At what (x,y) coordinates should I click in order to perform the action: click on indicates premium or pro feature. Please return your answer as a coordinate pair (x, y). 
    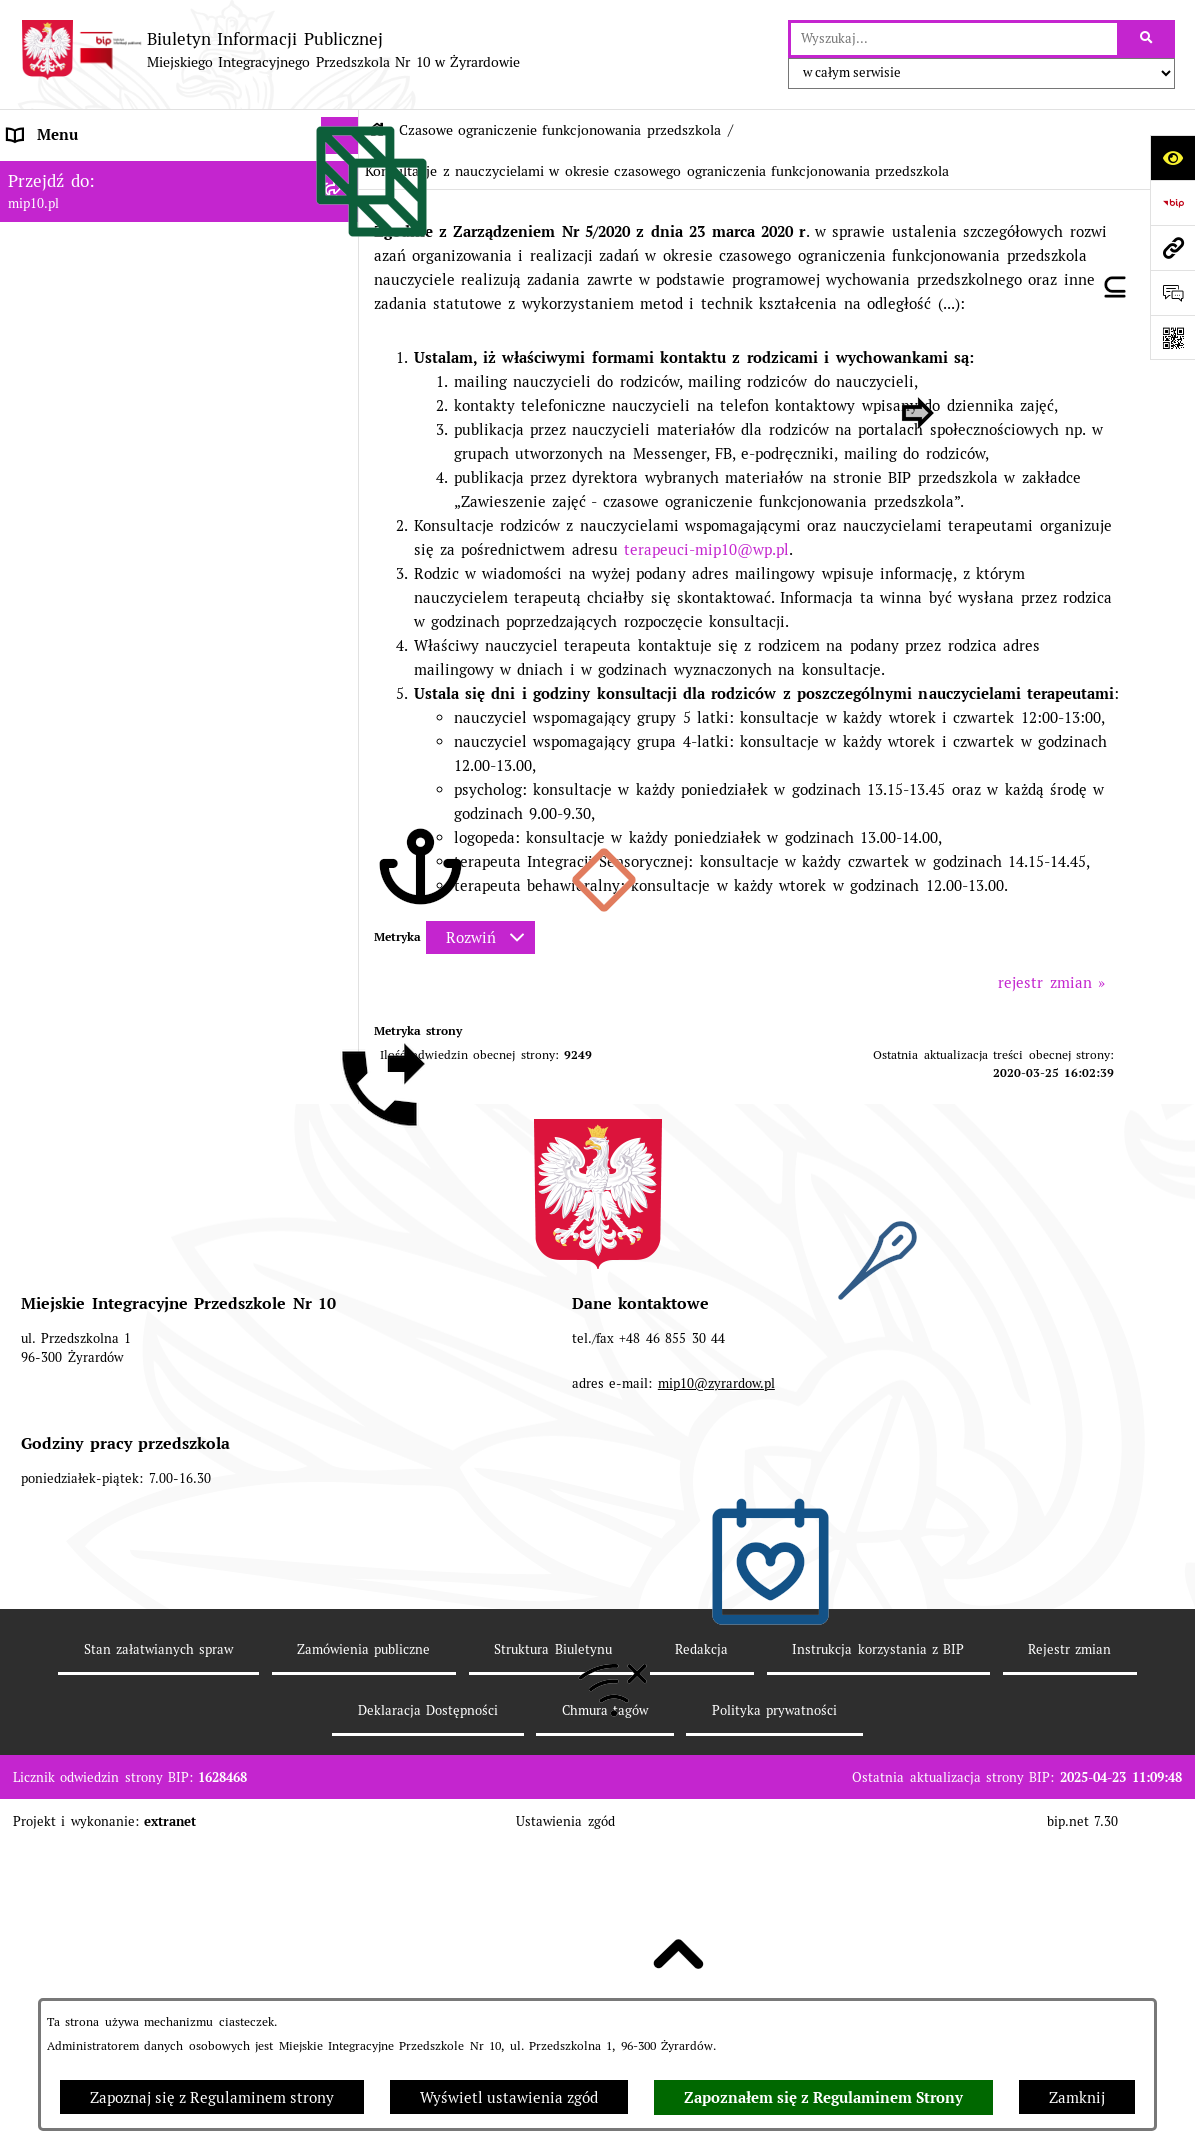
    Looking at the image, I should click on (604, 880).